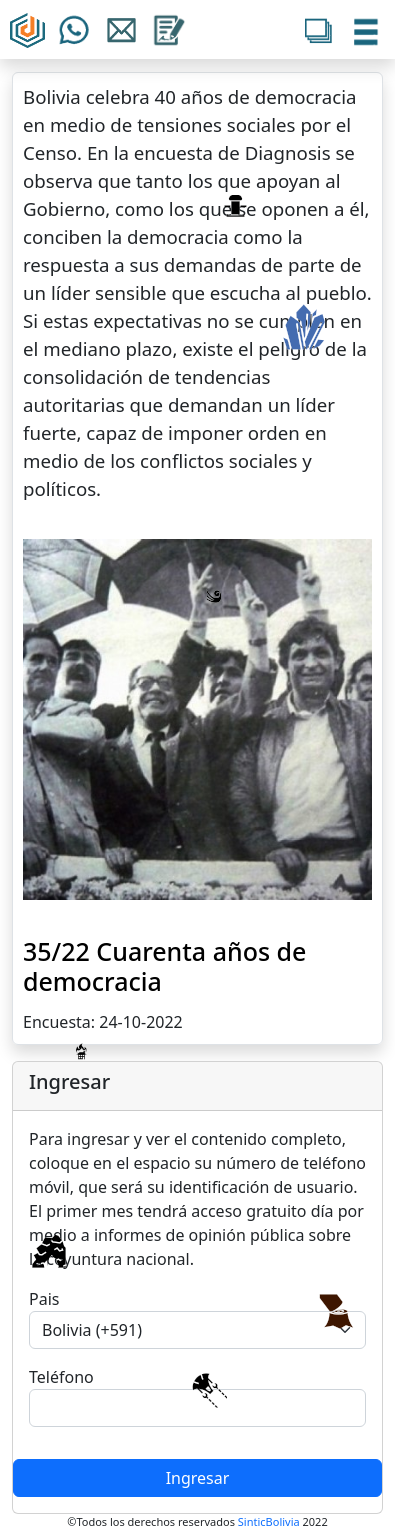 The width and height of the screenshot is (395, 1531). I want to click on indicates a docking or mooring point in a nautical game, so click(235, 205).